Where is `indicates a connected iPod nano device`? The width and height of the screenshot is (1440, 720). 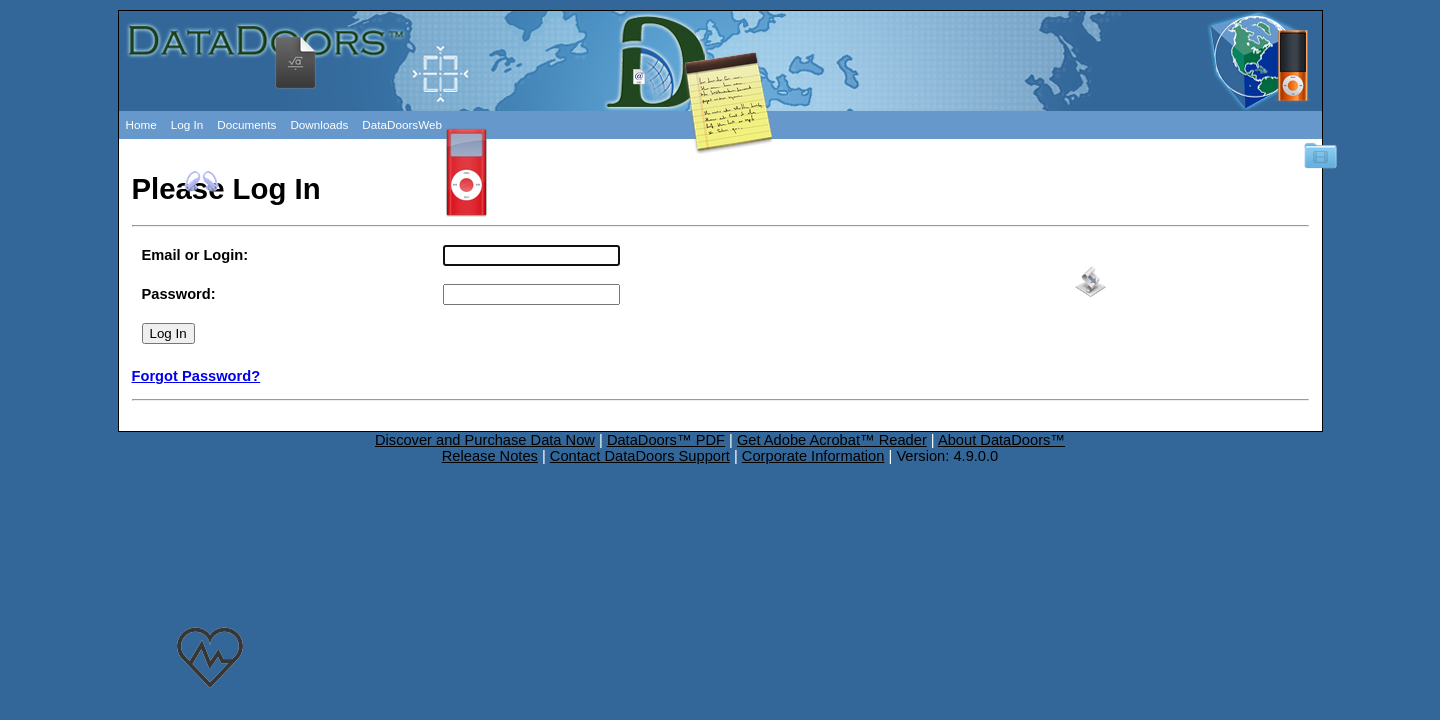
indicates a connected iPod nano device is located at coordinates (466, 172).